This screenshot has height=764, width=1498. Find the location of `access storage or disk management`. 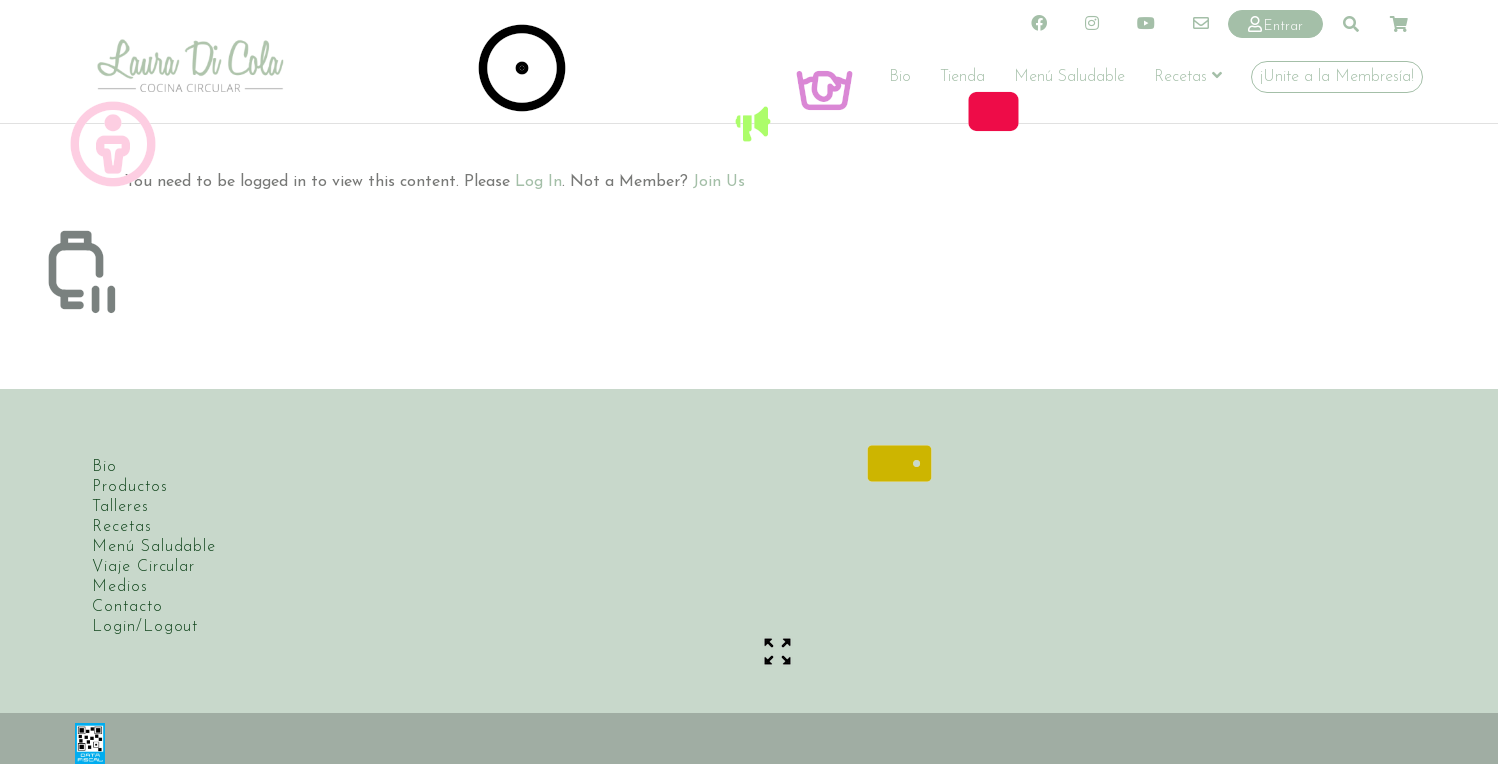

access storage or disk management is located at coordinates (899, 463).